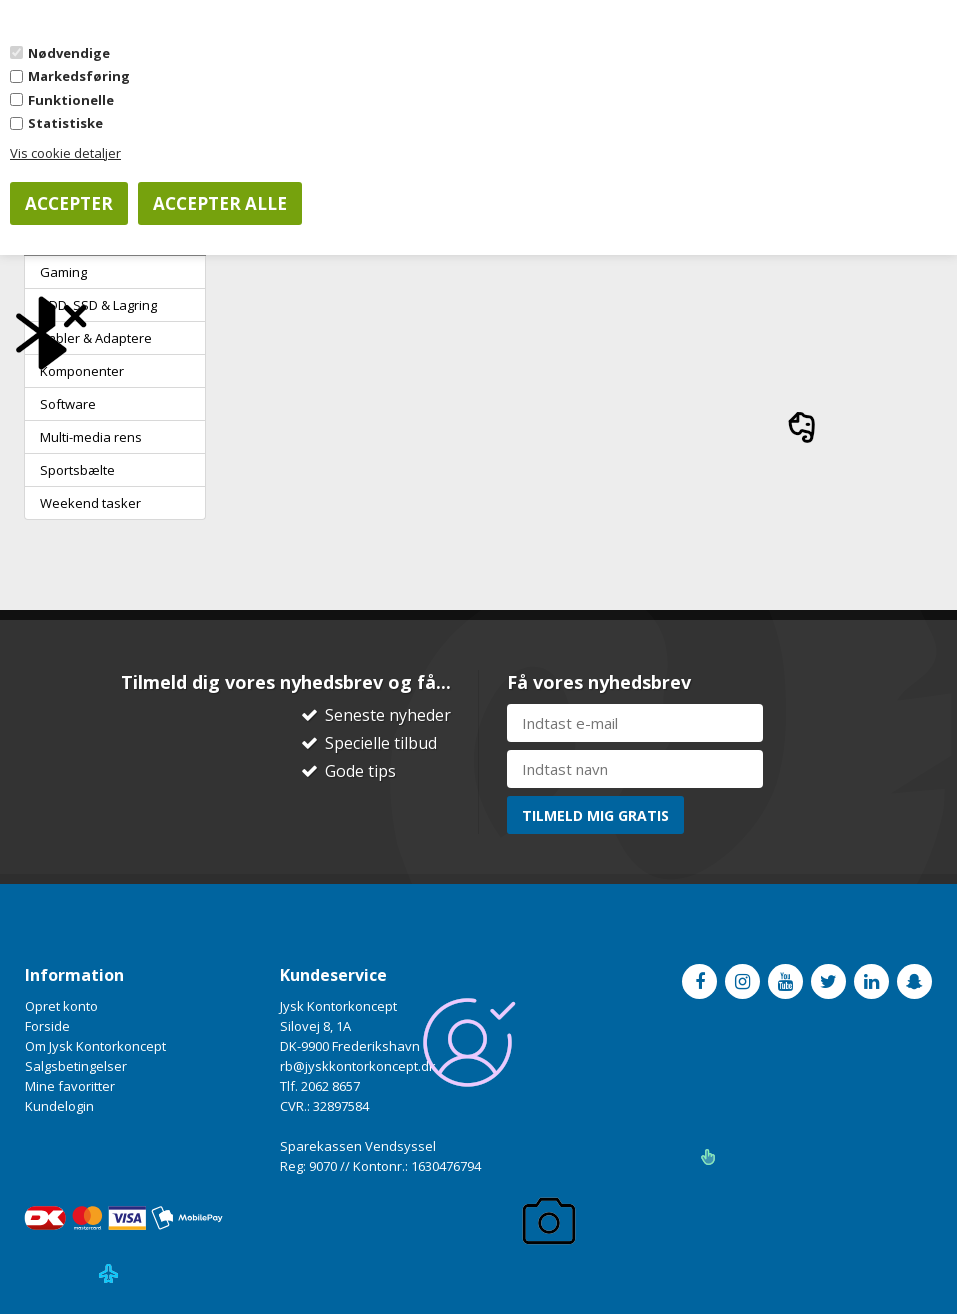  I want to click on tap or click to select an item, so click(708, 1157).